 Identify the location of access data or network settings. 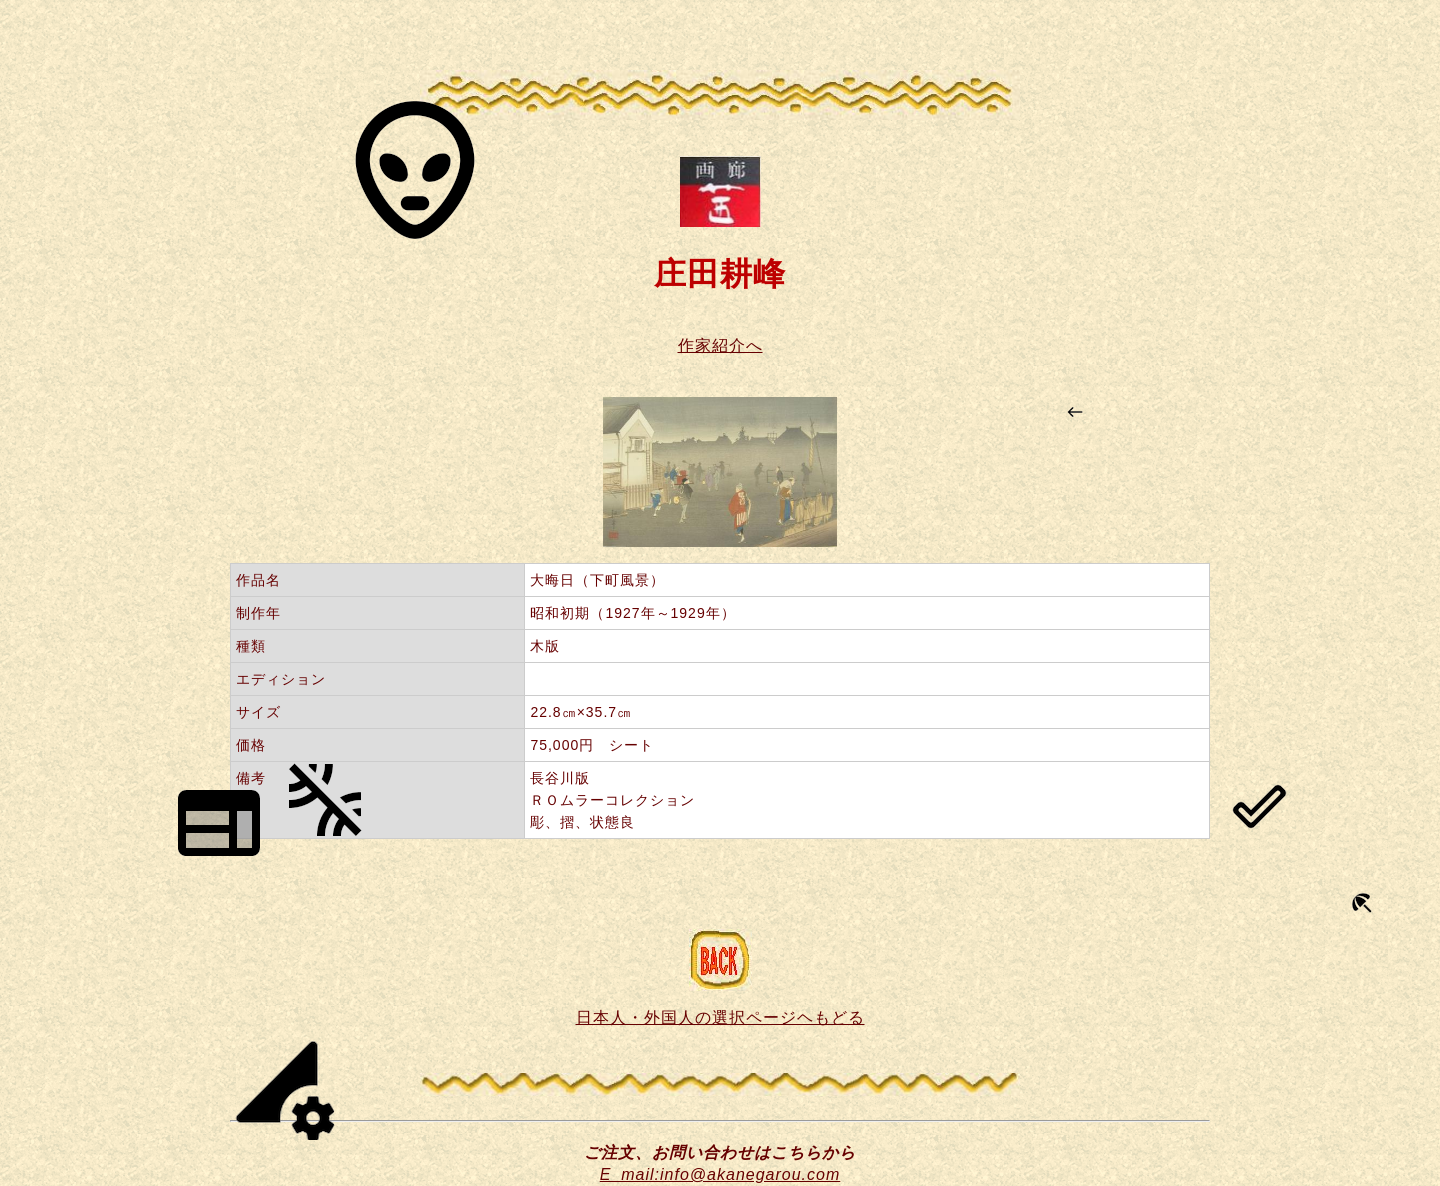
(282, 1087).